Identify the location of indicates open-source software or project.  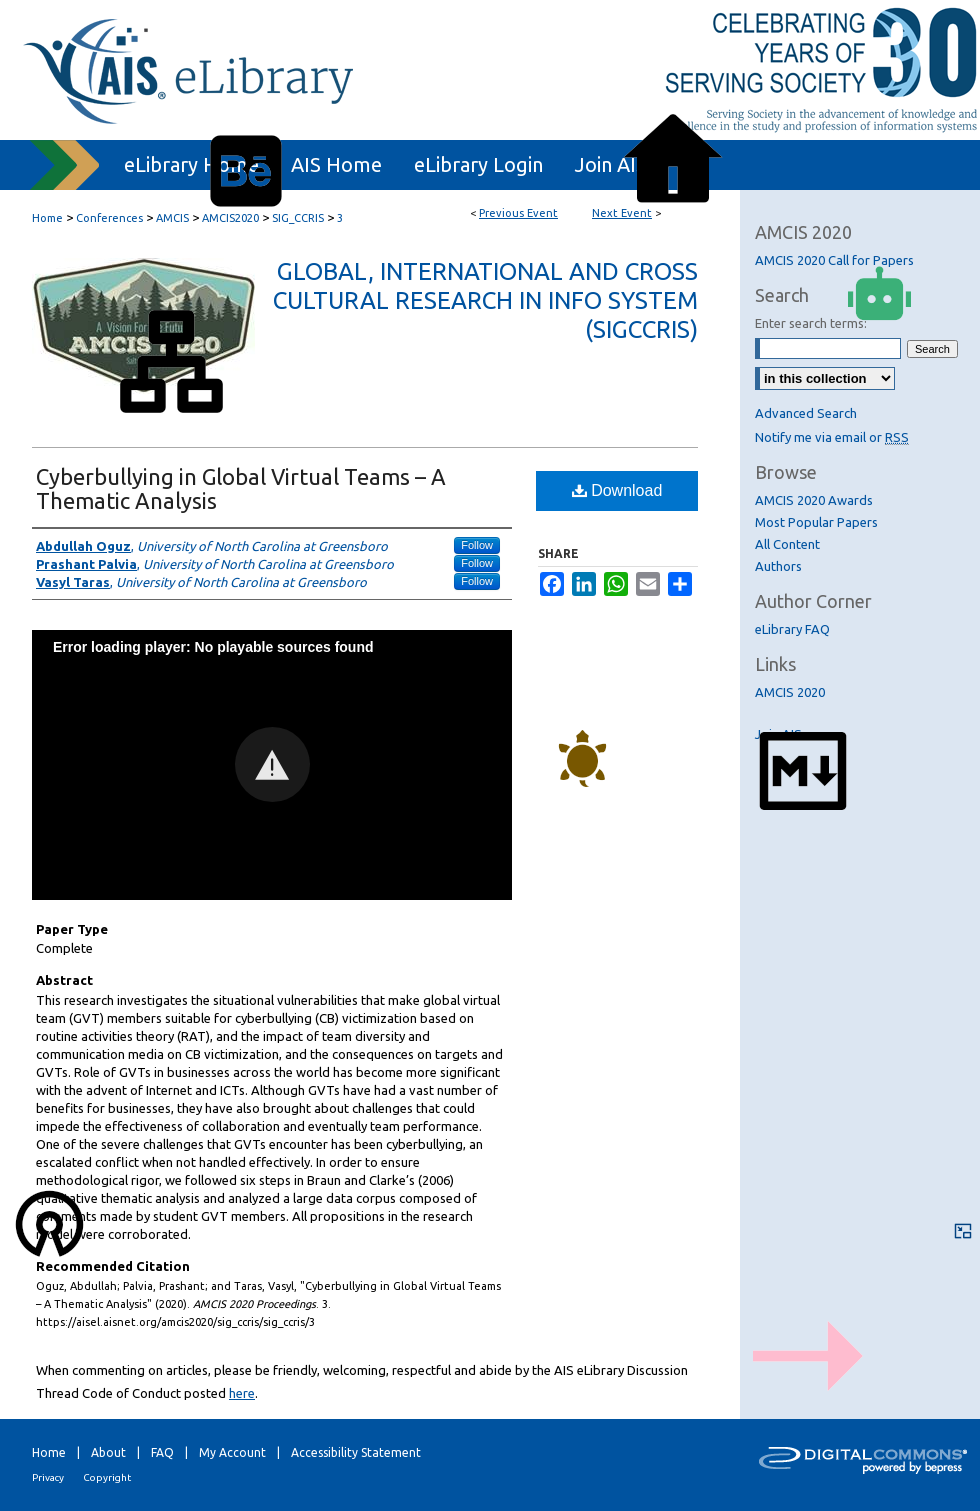
(49, 1224).